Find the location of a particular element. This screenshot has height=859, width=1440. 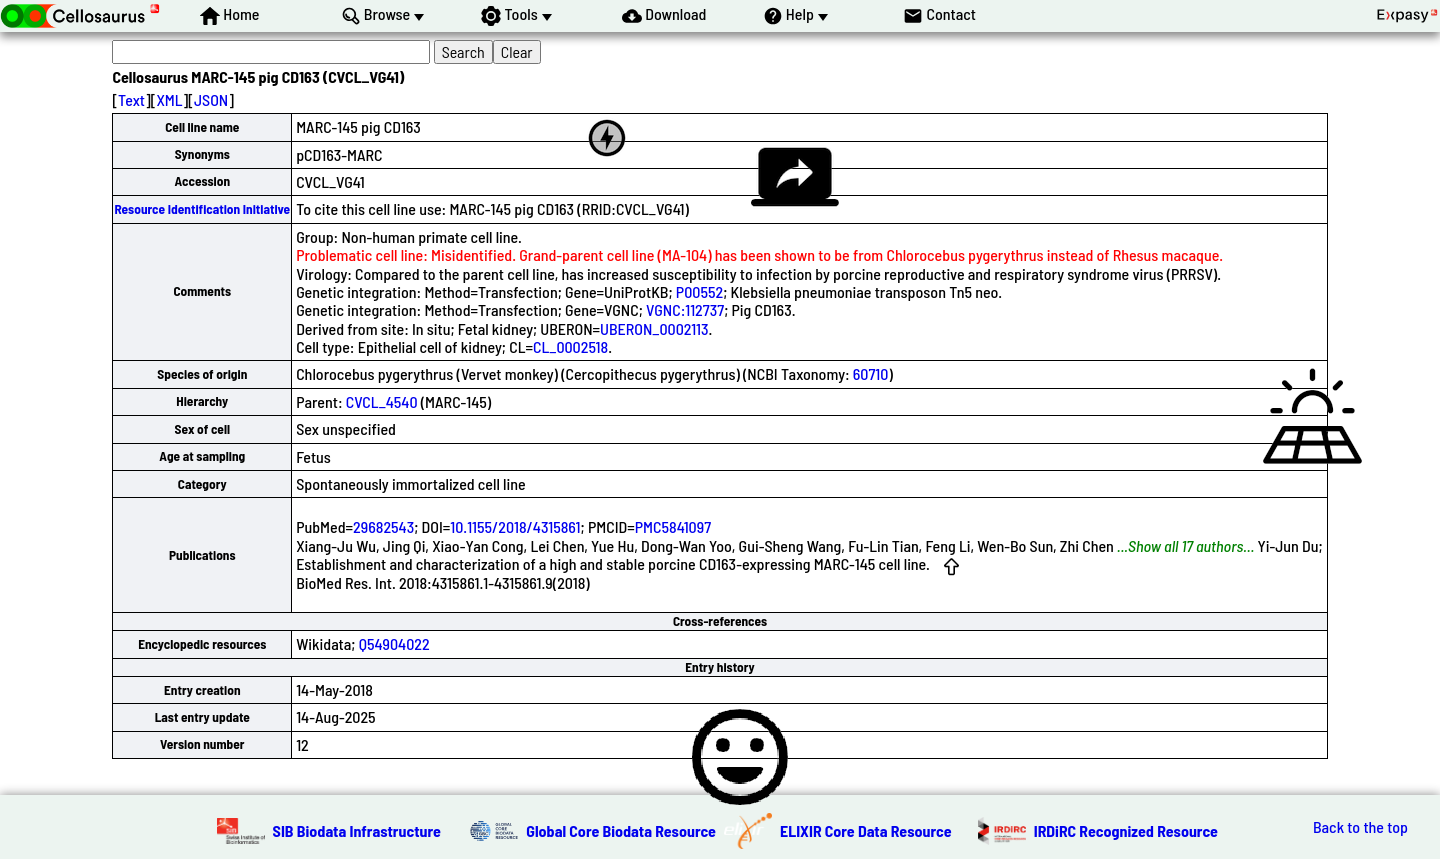

indicates offline mode with cached content available is located at coordinates (607, 138).